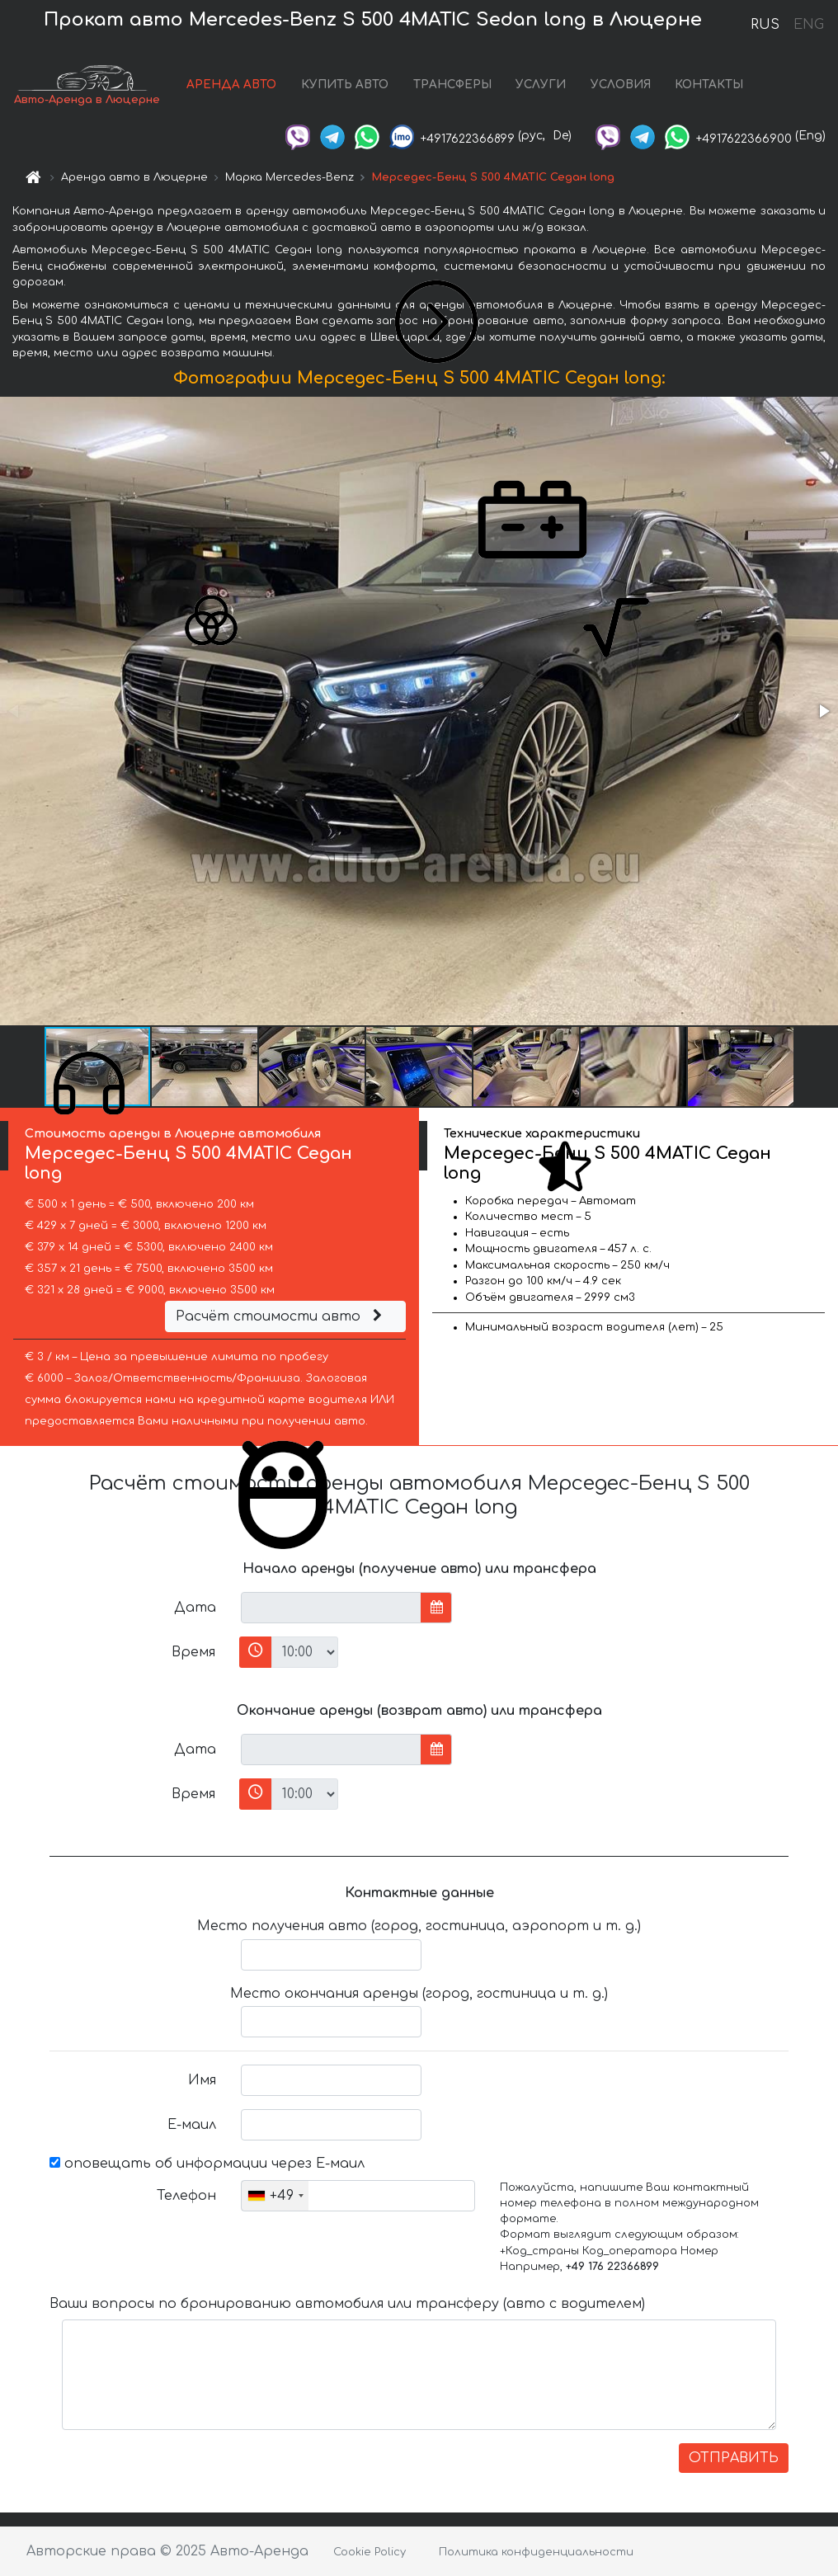 This screenshot has height=2576, width=838. Describe the element at coordinates (283, 1493) in the screenshot. I see `android device or system settings` at that location.